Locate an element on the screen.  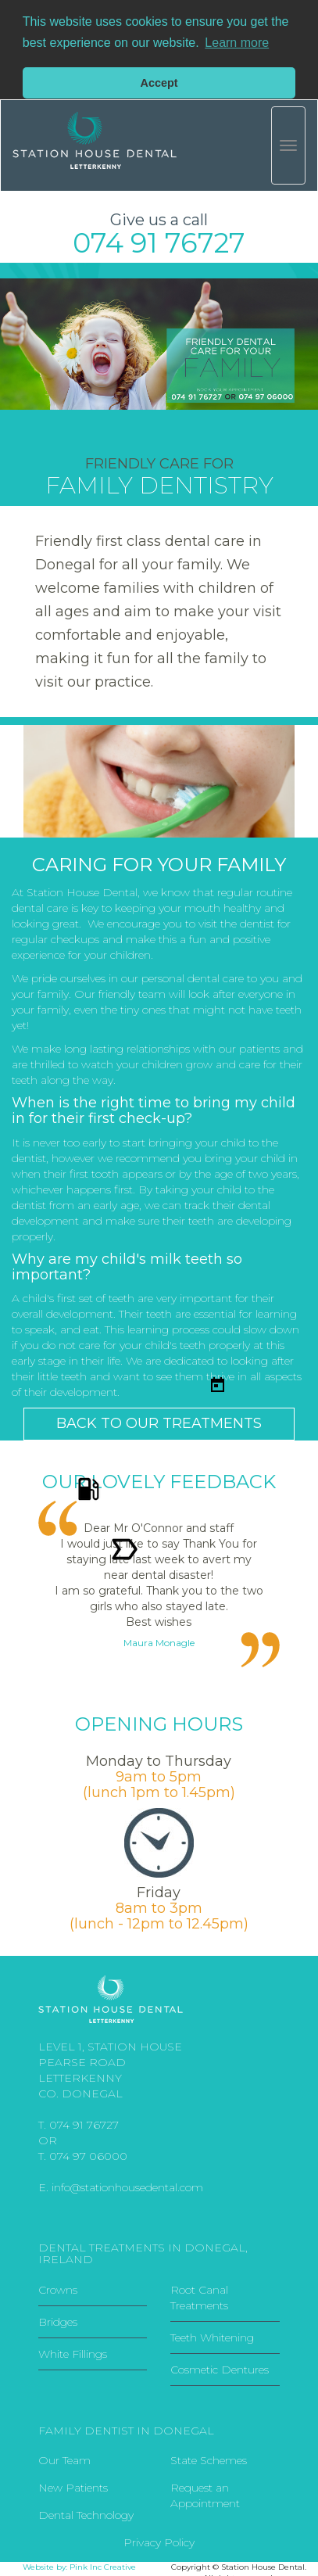
mark item as important is located at coordinates (124, 1549).